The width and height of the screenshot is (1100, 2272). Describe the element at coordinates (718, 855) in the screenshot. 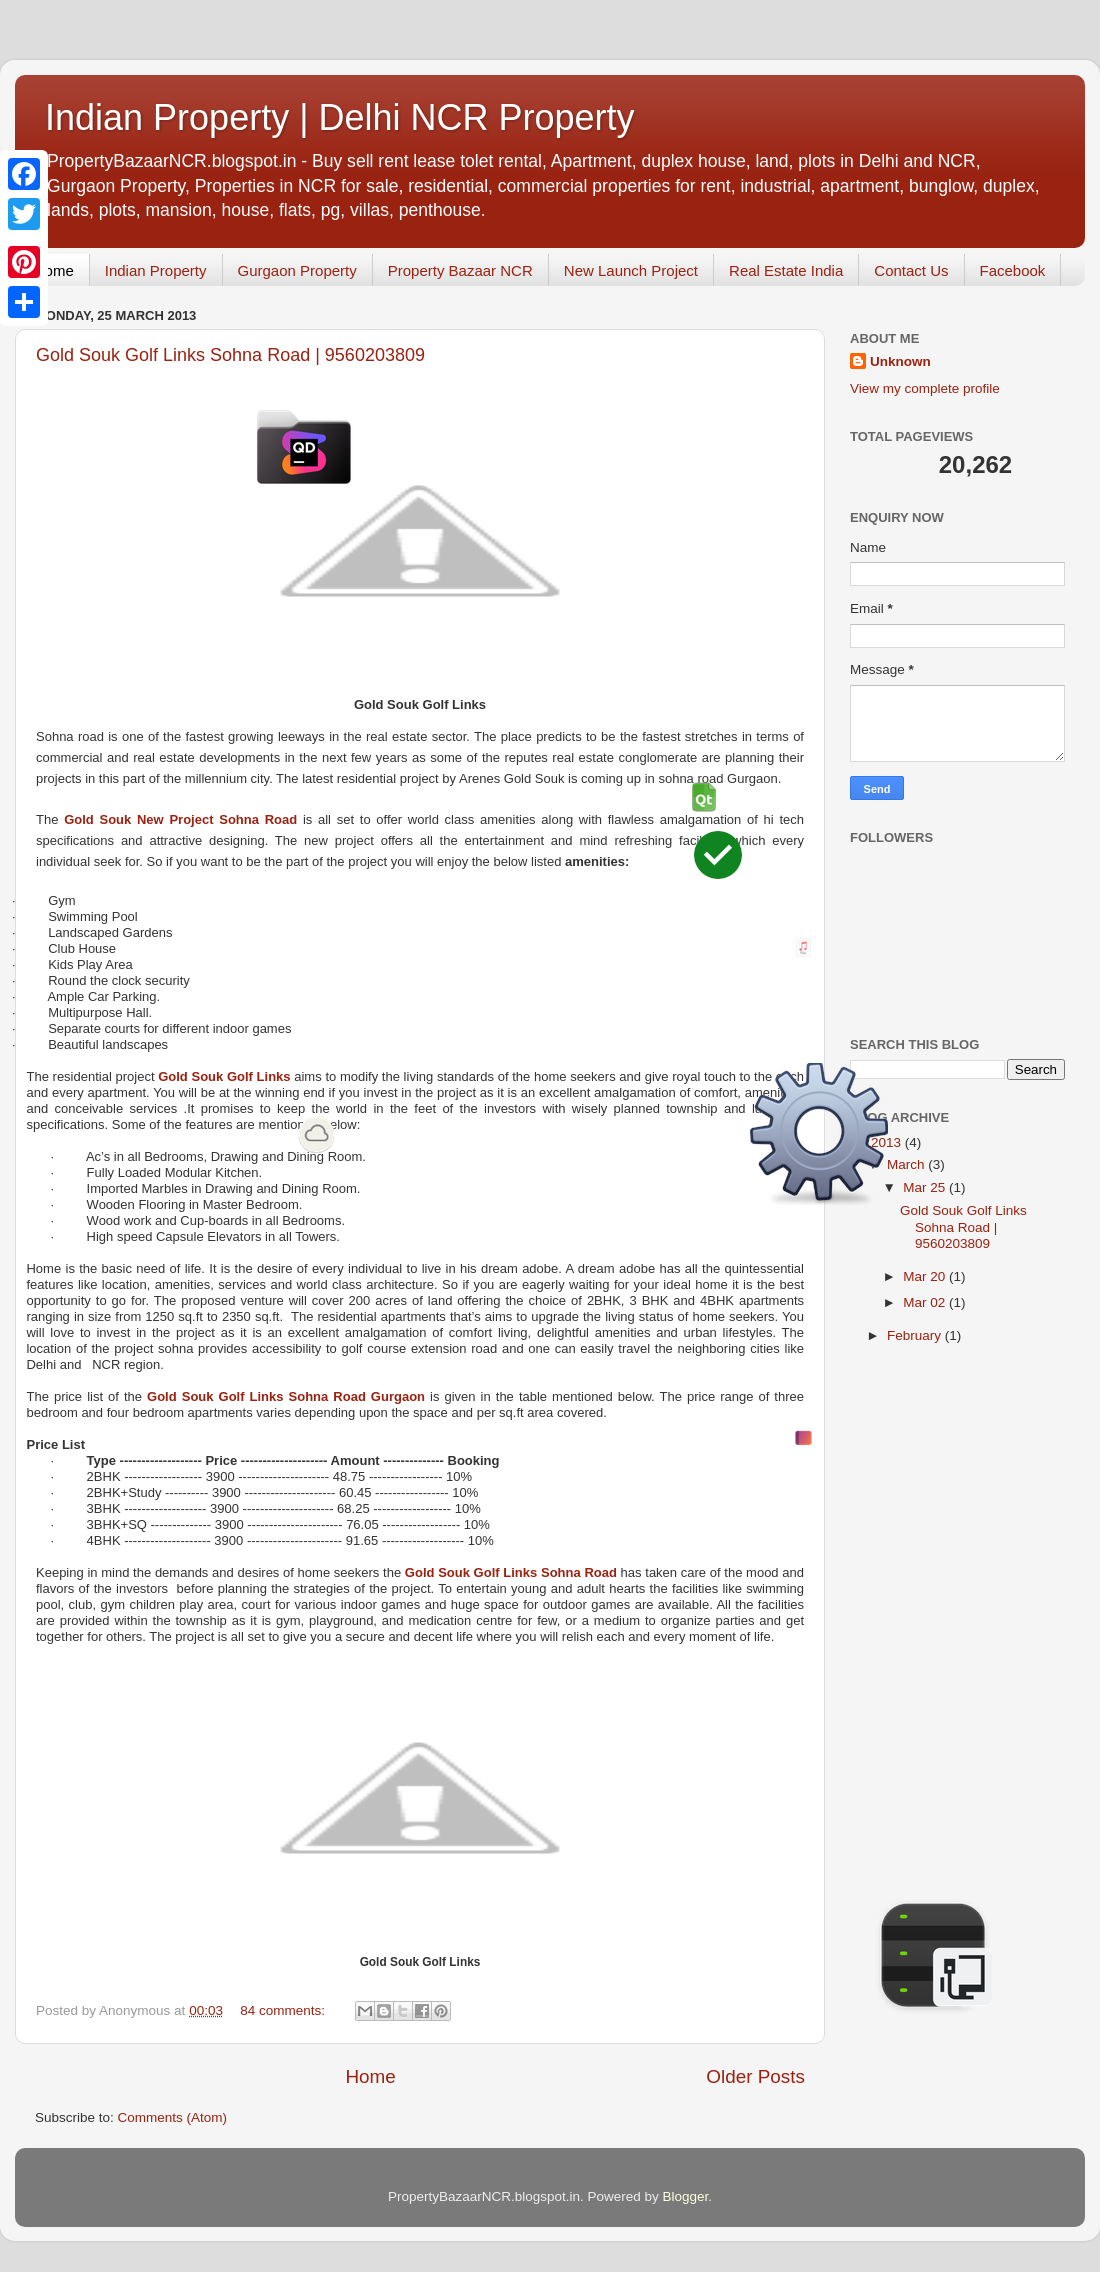

I see `confirm or accept a calculation` at that location.